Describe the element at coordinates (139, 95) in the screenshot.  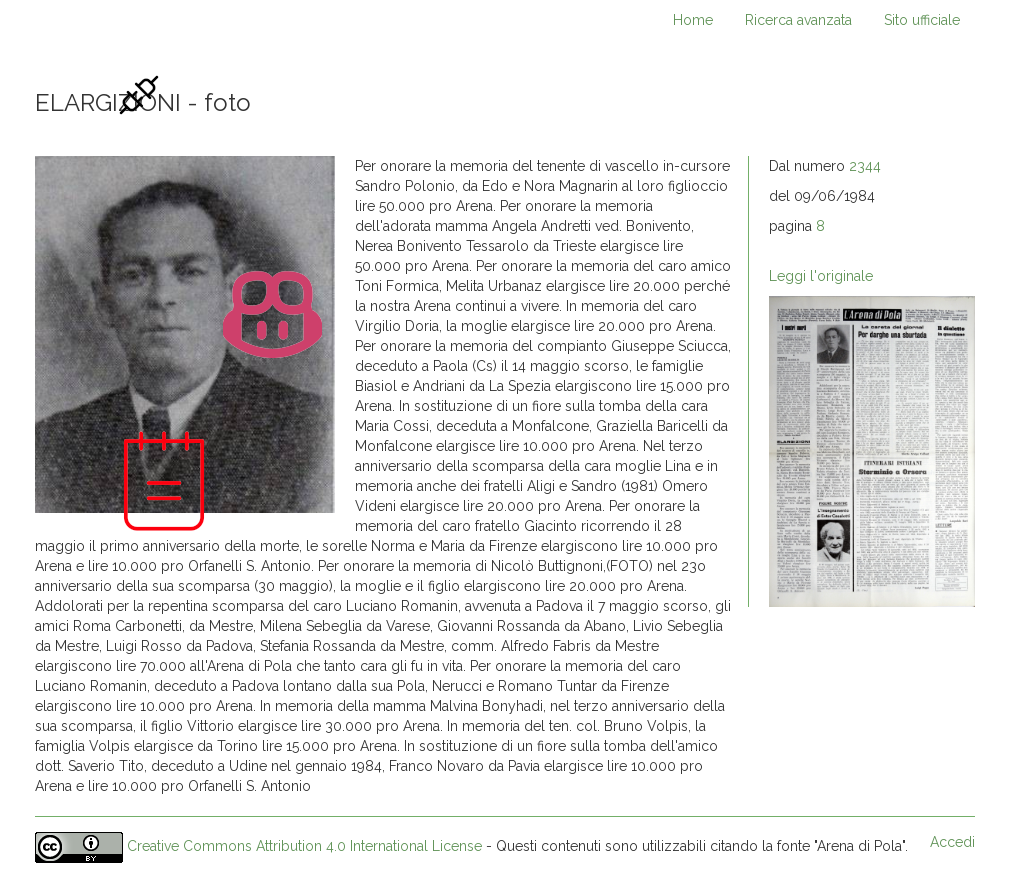
I see `connect or pair devices` at that location.